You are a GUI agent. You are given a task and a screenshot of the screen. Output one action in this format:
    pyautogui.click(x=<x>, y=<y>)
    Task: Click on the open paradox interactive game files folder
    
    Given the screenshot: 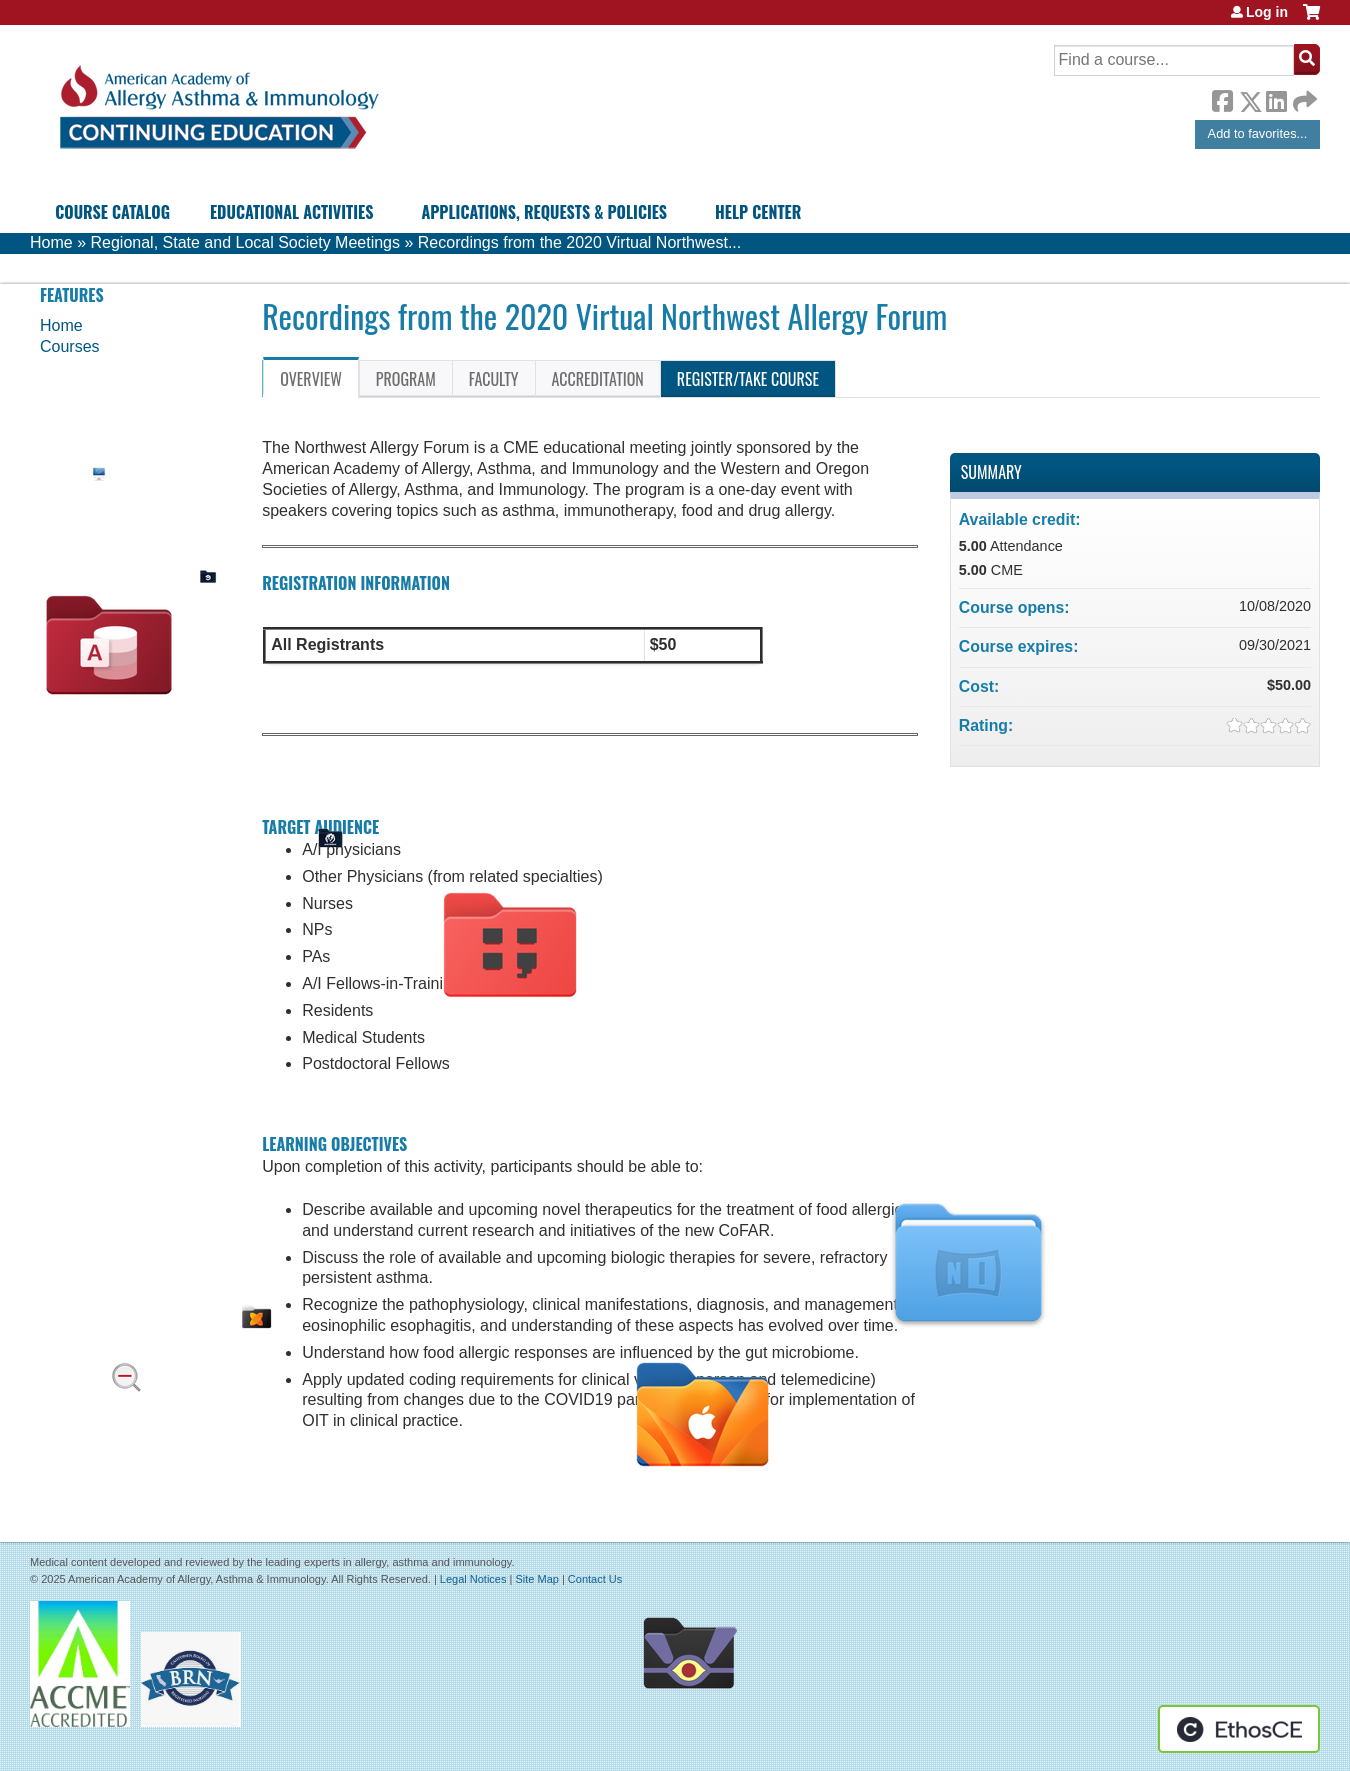 What is the action you would take?
    pyautogui.click(x=330, y=838)
    